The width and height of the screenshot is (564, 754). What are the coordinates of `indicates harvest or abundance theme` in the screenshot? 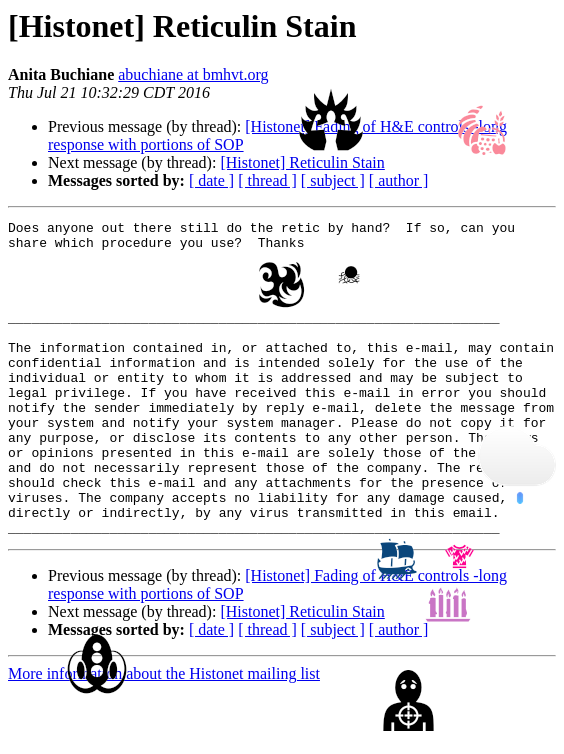 It's located at (482, 130).